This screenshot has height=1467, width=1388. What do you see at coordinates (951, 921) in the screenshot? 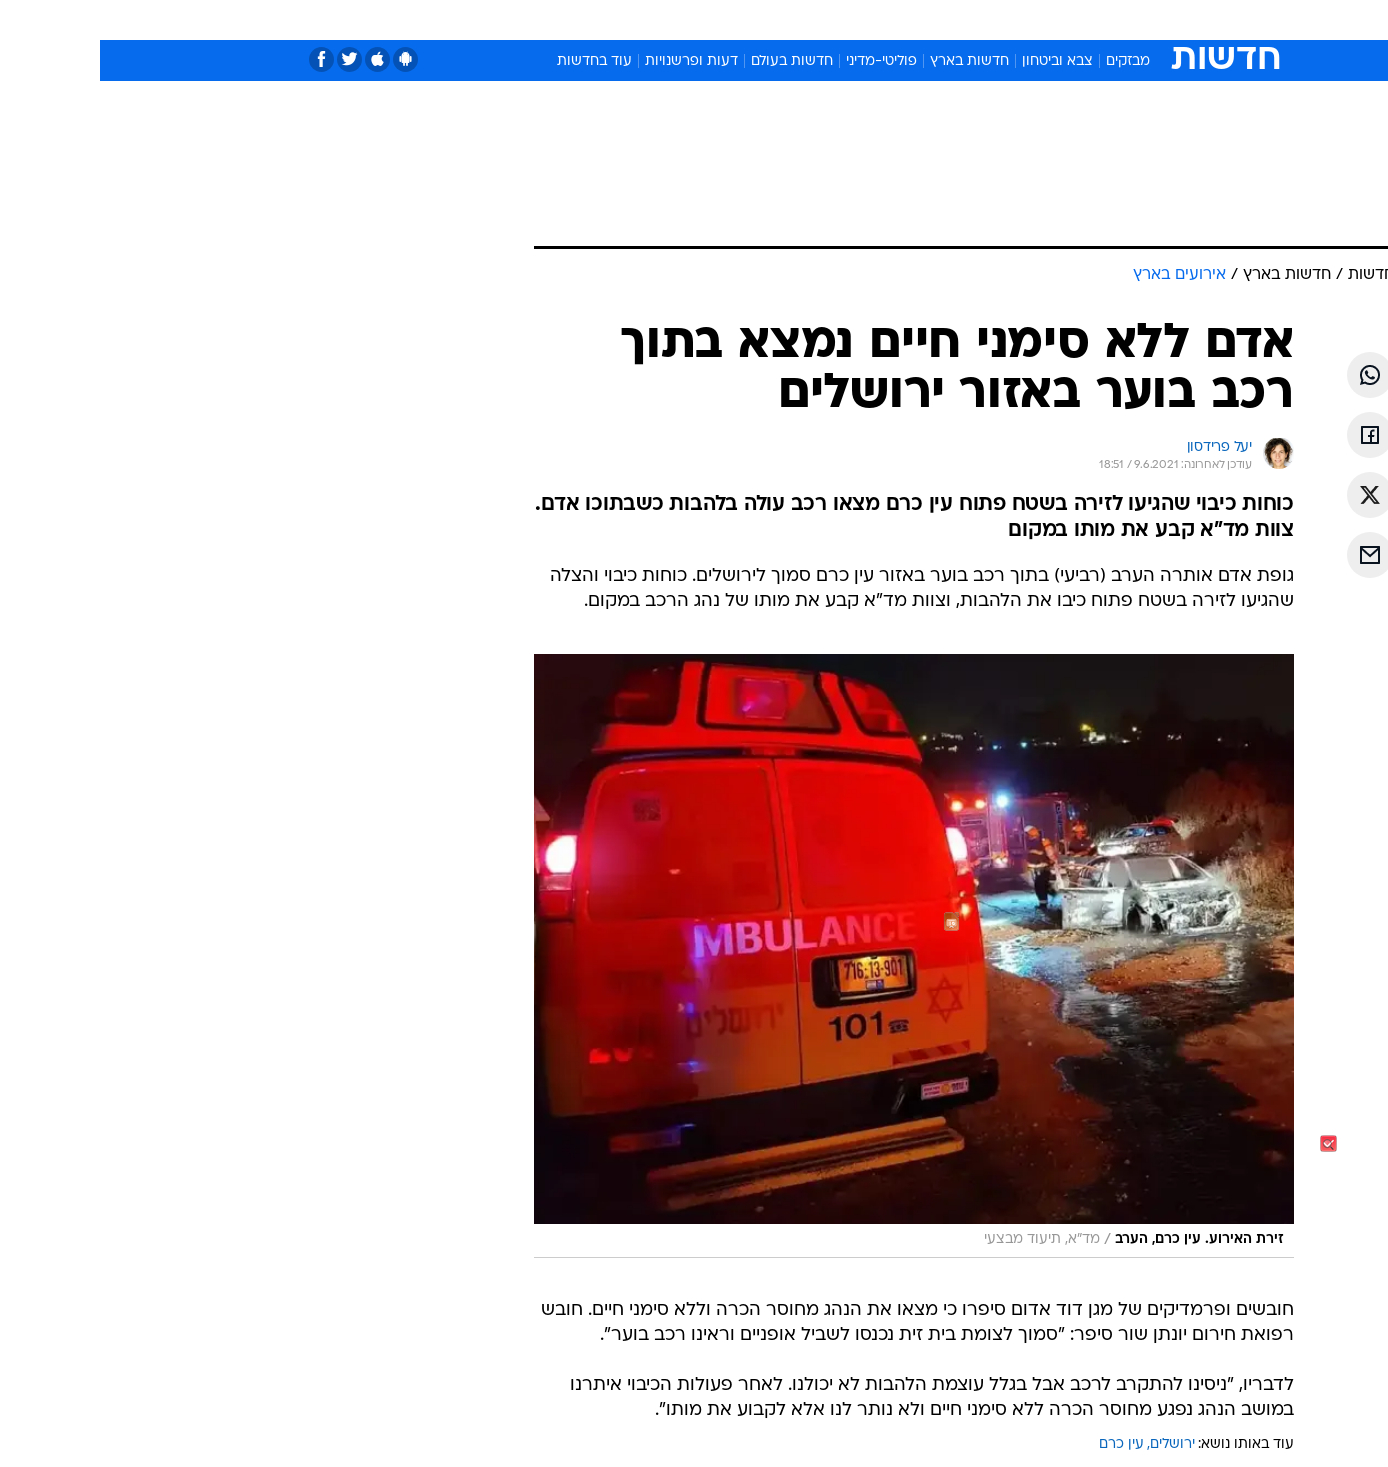
I see `open libreoffice impress presentation software` at bounding box center [951, 921].